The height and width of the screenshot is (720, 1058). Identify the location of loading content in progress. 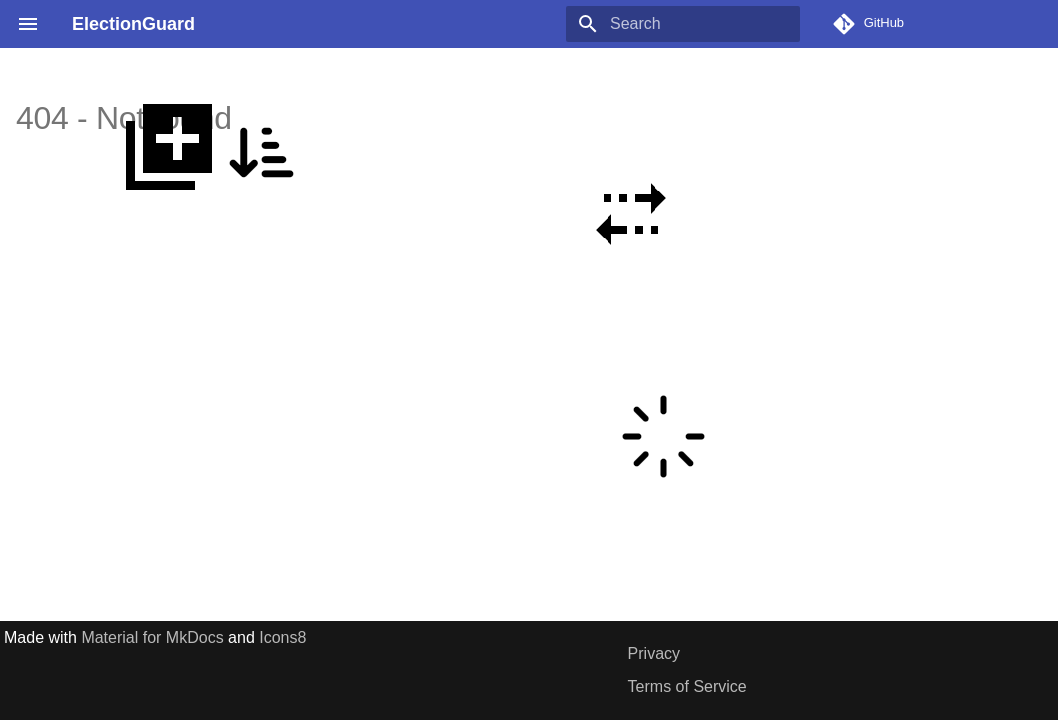
(663, 436).